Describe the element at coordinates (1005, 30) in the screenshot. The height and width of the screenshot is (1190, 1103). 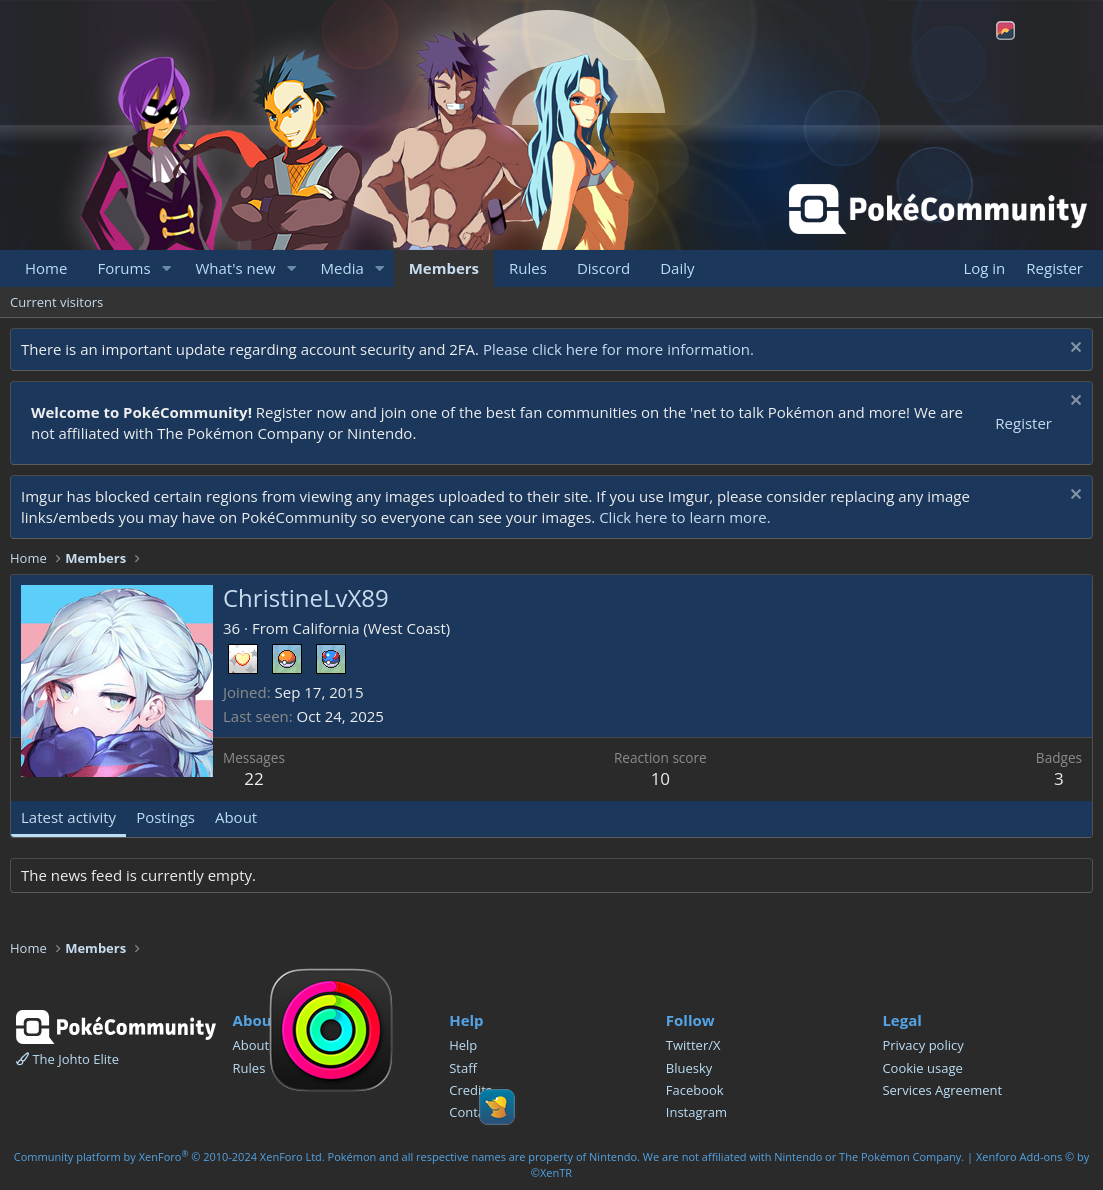
I see `open koko photo gallery app` at that location.